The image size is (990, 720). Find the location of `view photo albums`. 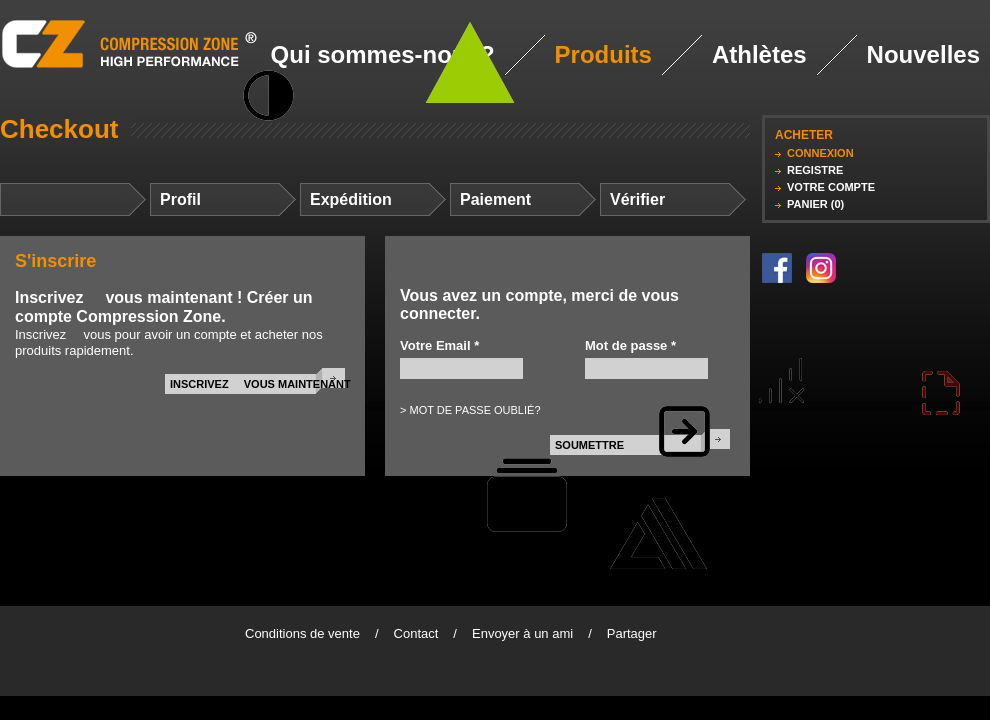

view photo albums is located at coordinates (527, 495).